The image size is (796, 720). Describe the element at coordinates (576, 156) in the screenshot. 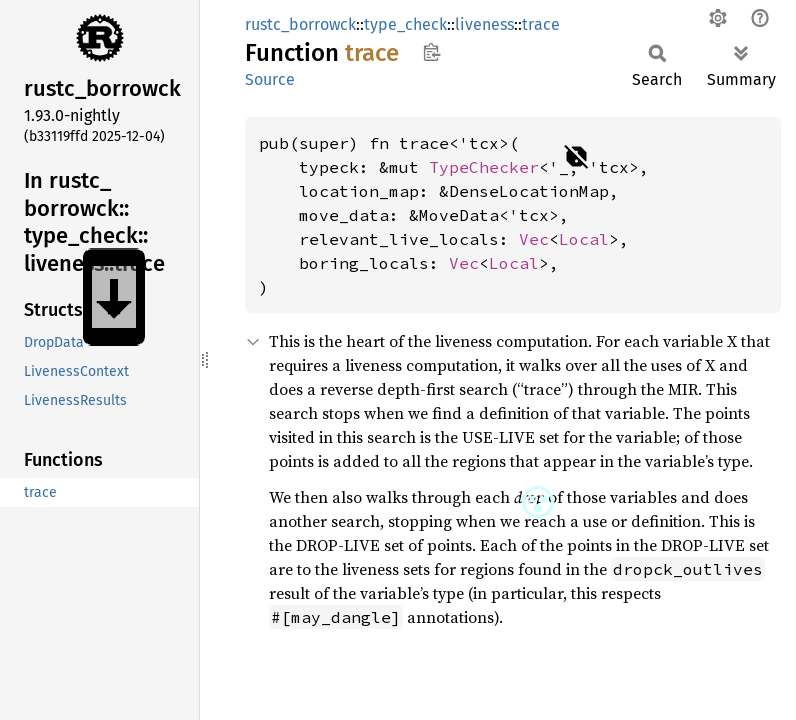

I see `disable content reporting` at that location.